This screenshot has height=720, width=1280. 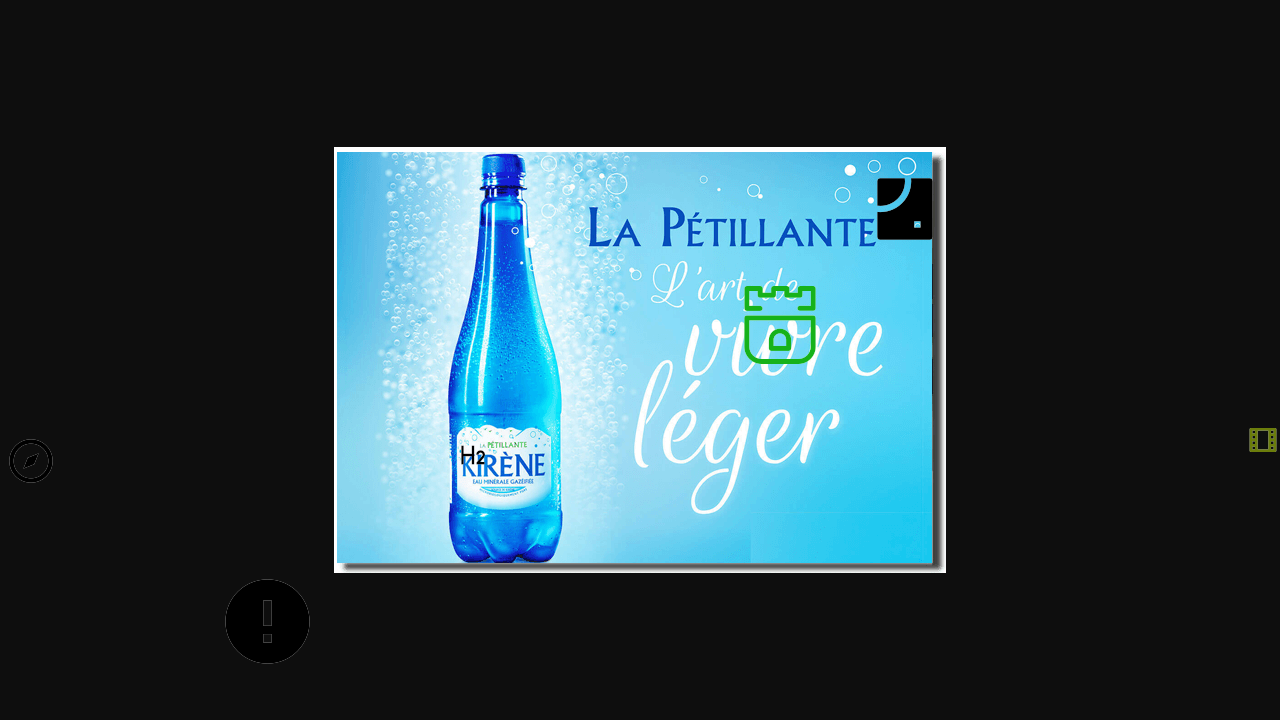 What do you see at coordinates (1263, 440) in the screenshot?
I see `access video or film content` at bounding box center [1263, 440].